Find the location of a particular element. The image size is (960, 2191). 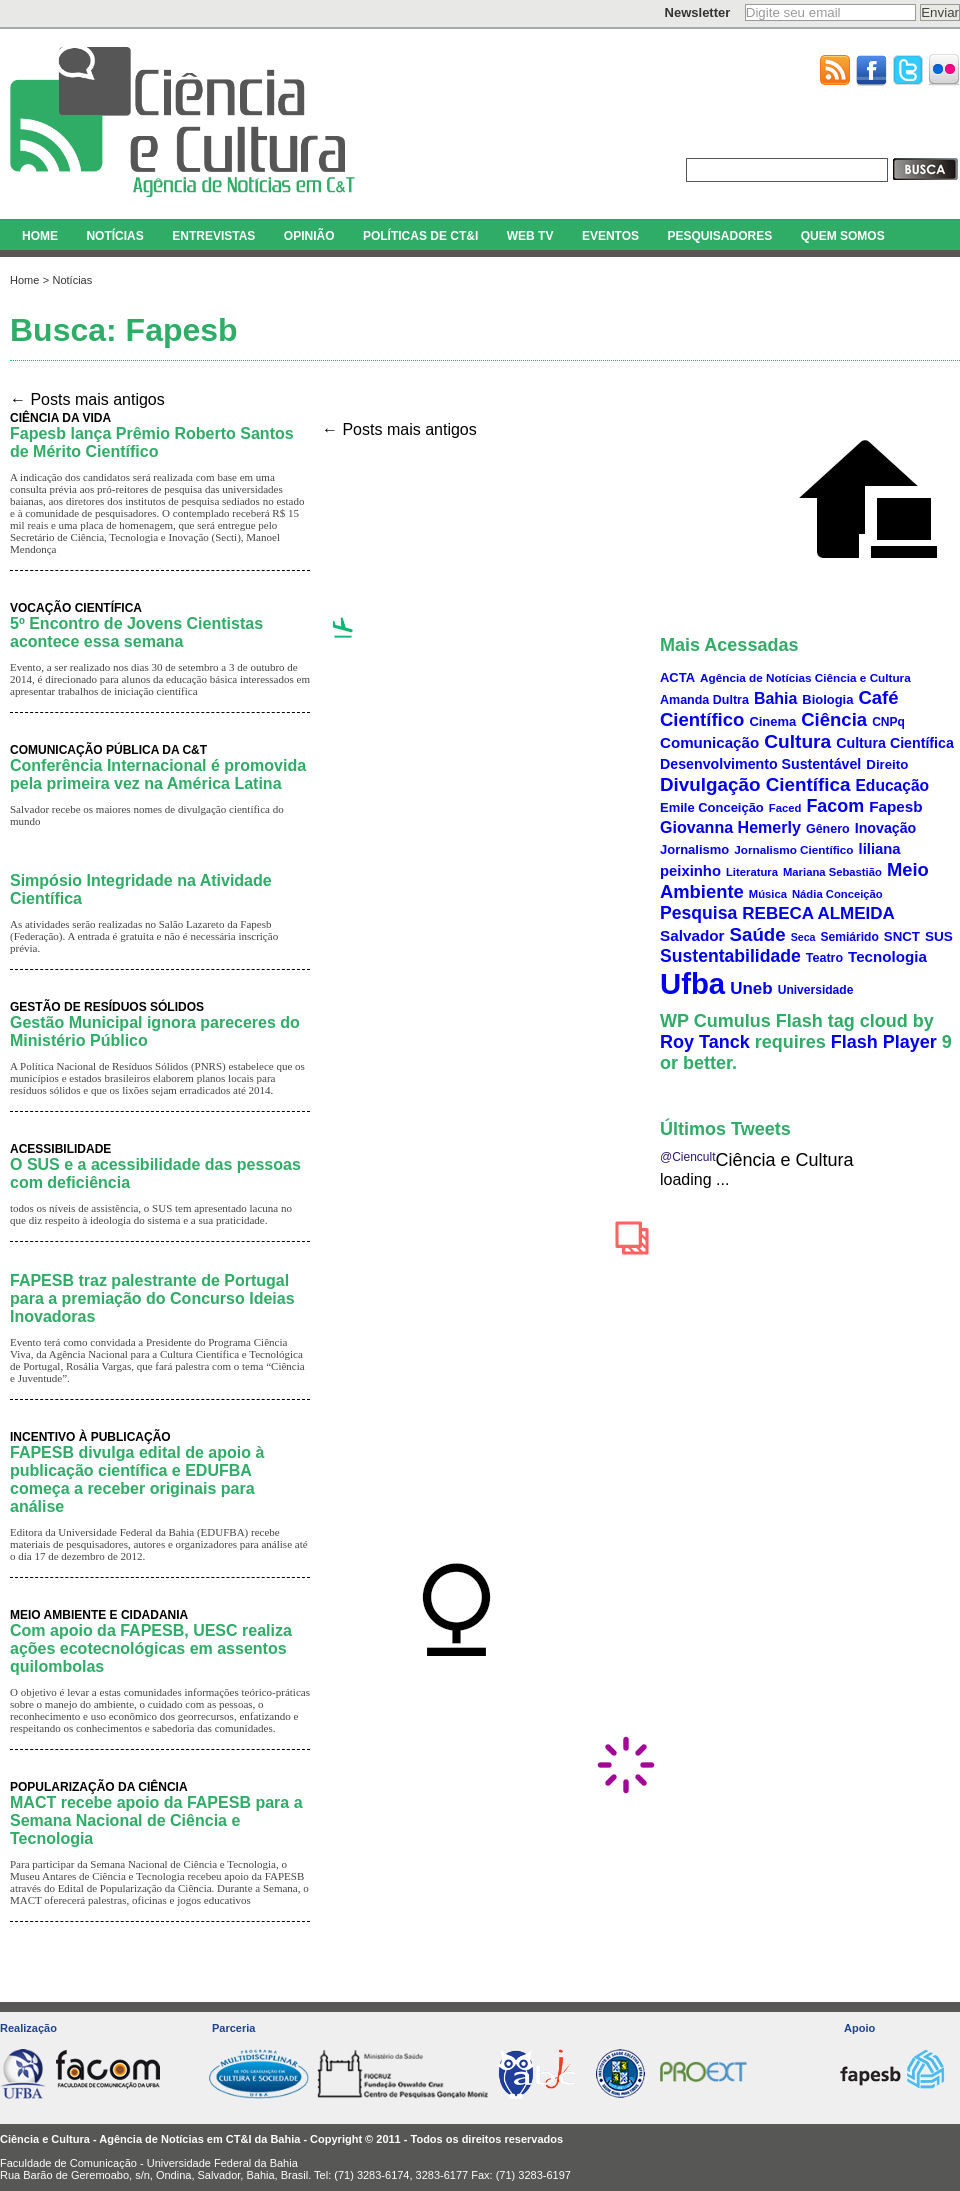

apply shadow effect to selected element is located at coordinates (632, 1238).